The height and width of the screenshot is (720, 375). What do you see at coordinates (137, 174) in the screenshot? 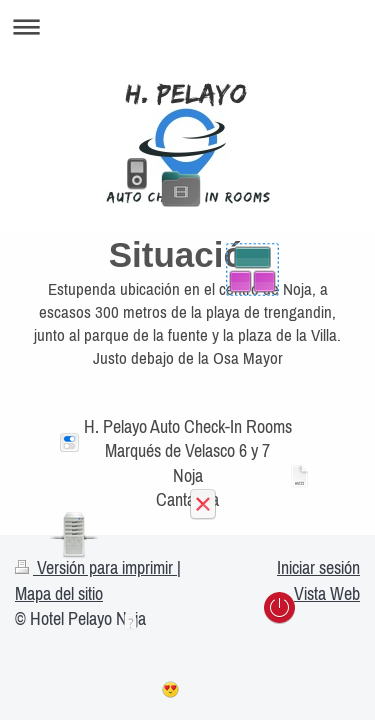
I see `multimedia player device icon` at bounding box center [137, 174].